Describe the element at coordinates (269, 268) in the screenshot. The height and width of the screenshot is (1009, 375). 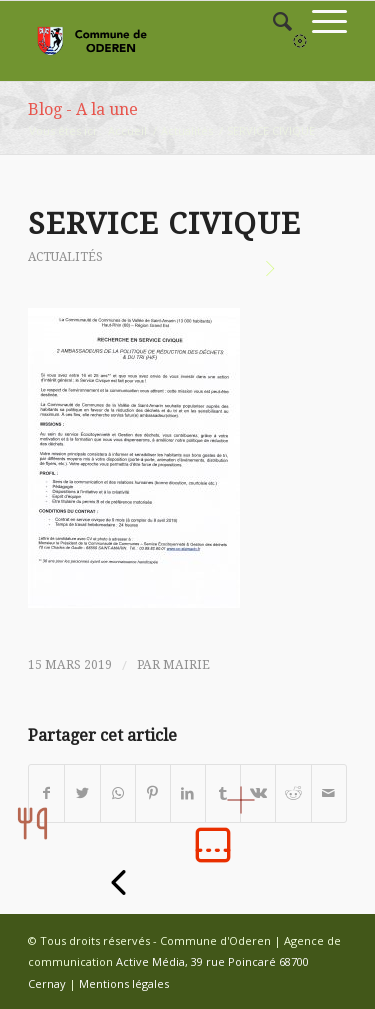
I see `navigate to the next item or page` at that location.